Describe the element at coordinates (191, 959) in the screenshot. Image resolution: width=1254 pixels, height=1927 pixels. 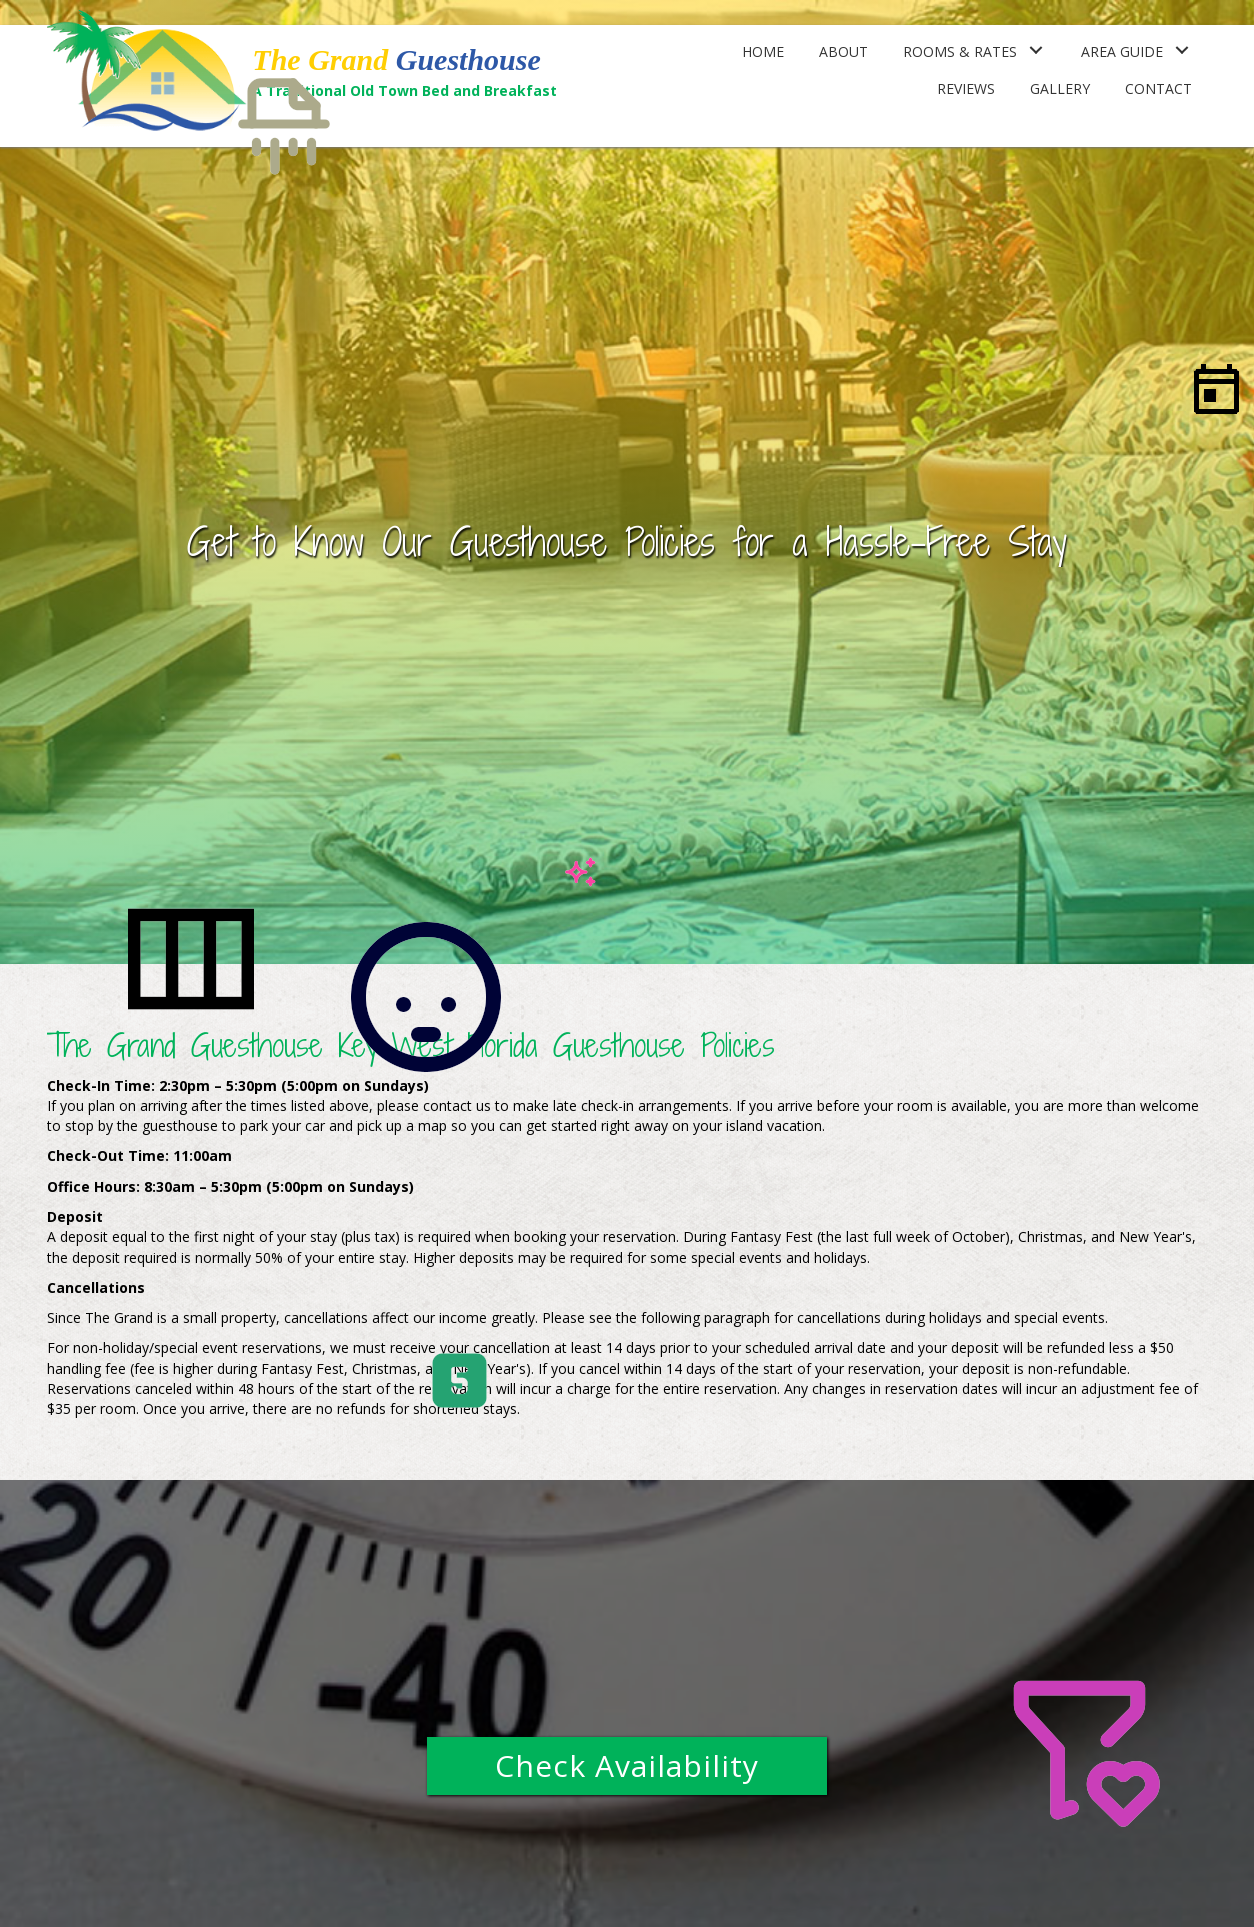
I see `switch to column view layout` at that location.